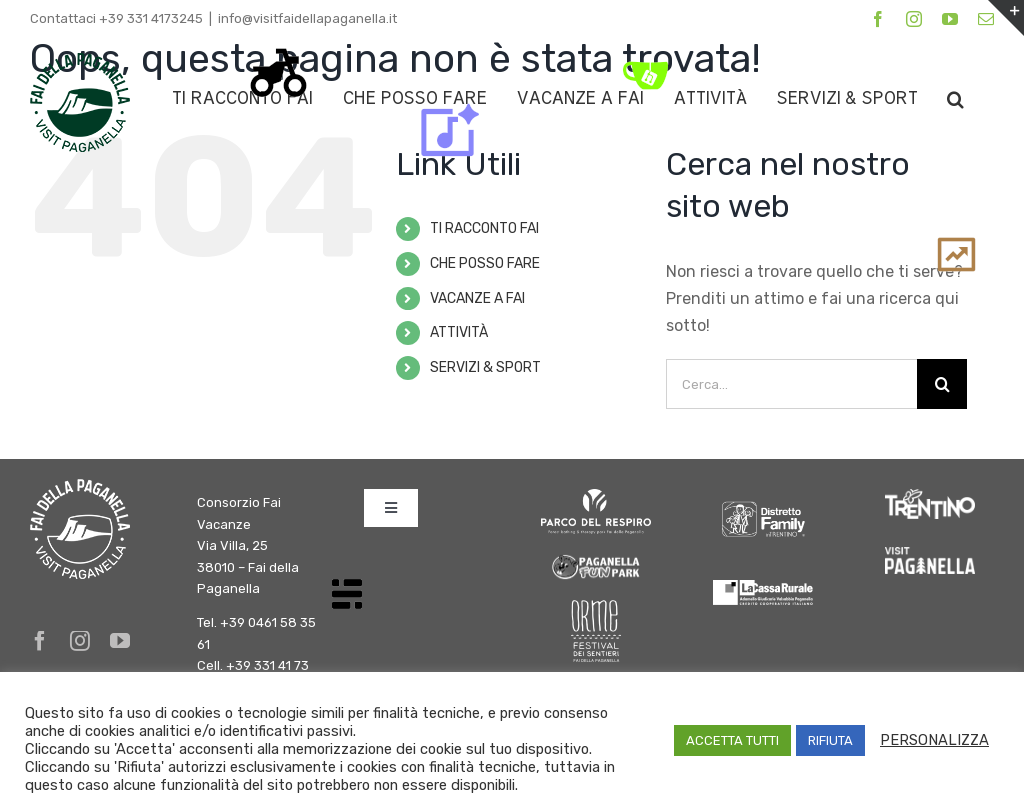  What do you see at coordinates (347, 594) in the screenshot?
I see `open baserow database application` at bounding box center [347, 594].